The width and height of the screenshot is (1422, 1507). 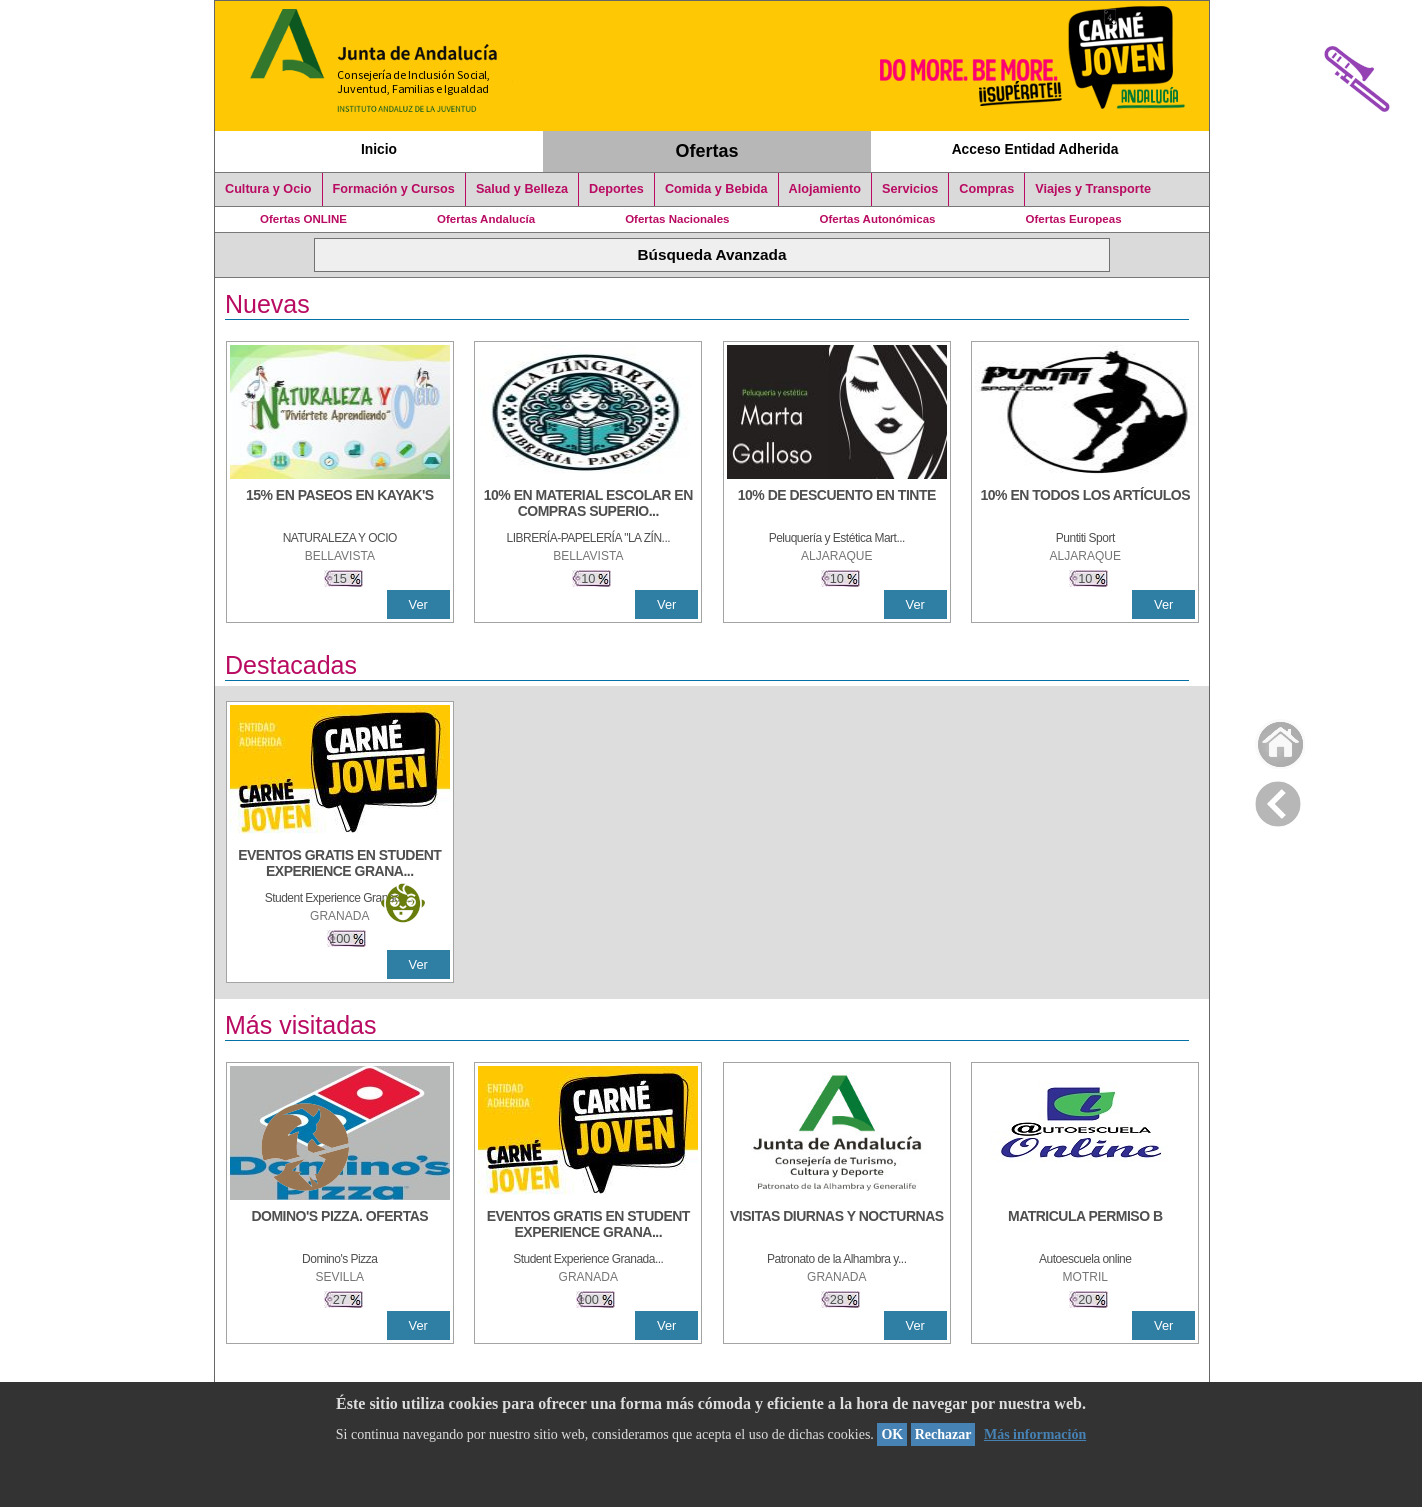 What do you see at coordinates (1110, 17) in the screenshot?
I see `play the four of clubs card` at bounding box center [1110, 17].